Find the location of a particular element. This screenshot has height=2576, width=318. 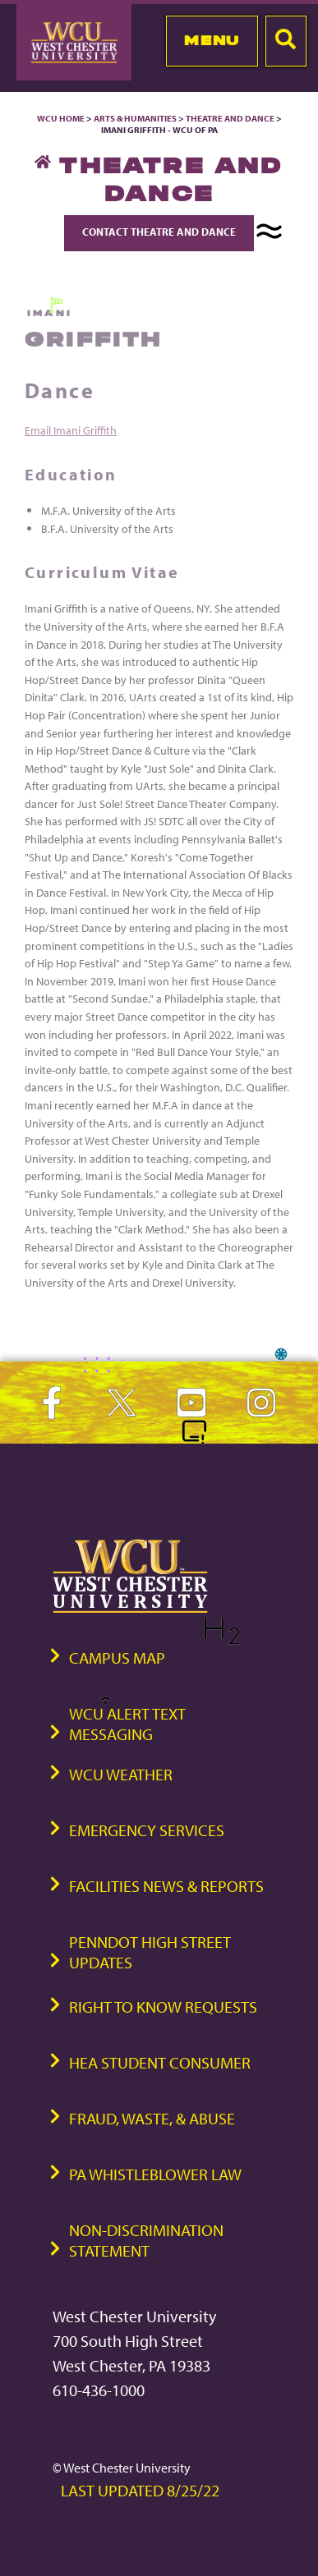

indicates weak wifi signal strength is located at coordinates (105, 1696).